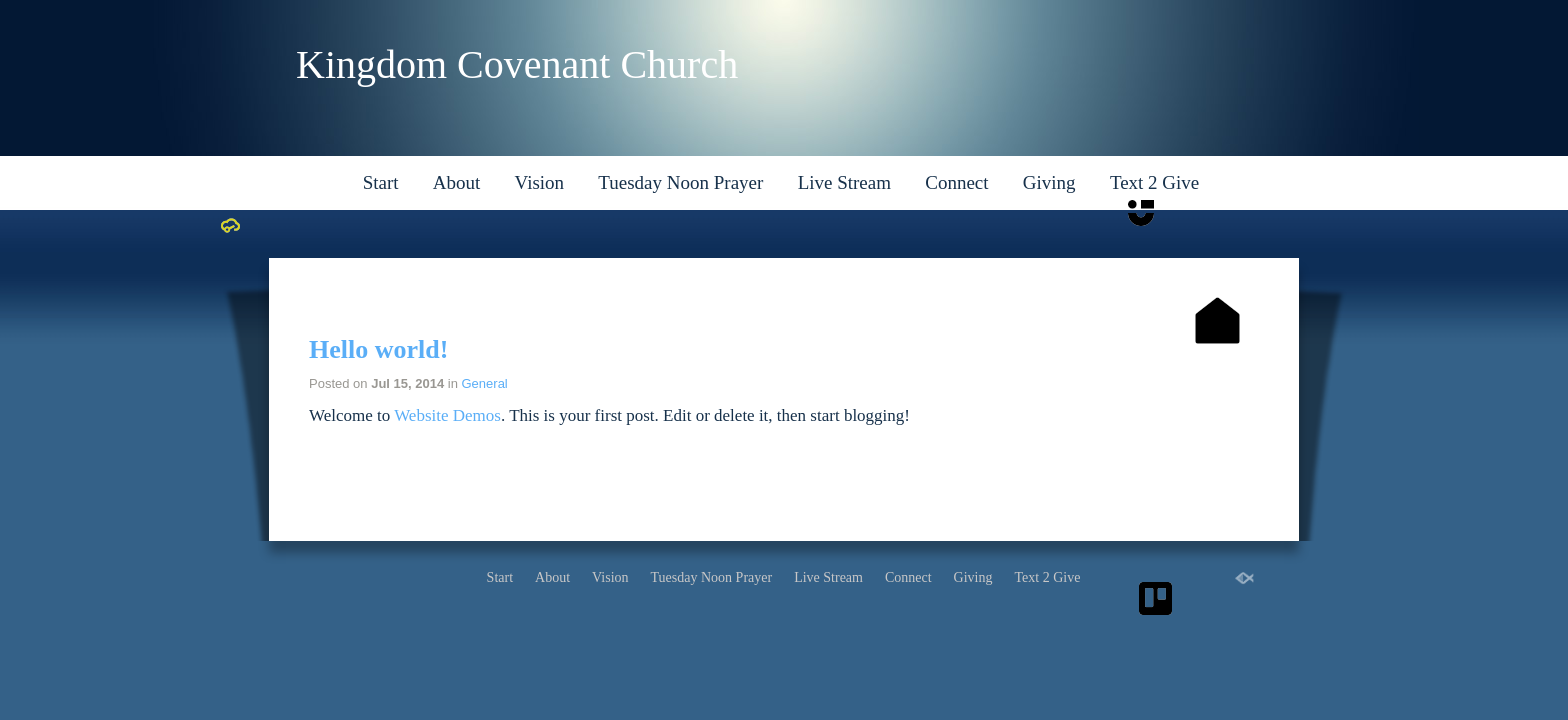 The height and width of the screenshot is (720, 1568). I want to click on navigate to home screen, so click(1217, 321).